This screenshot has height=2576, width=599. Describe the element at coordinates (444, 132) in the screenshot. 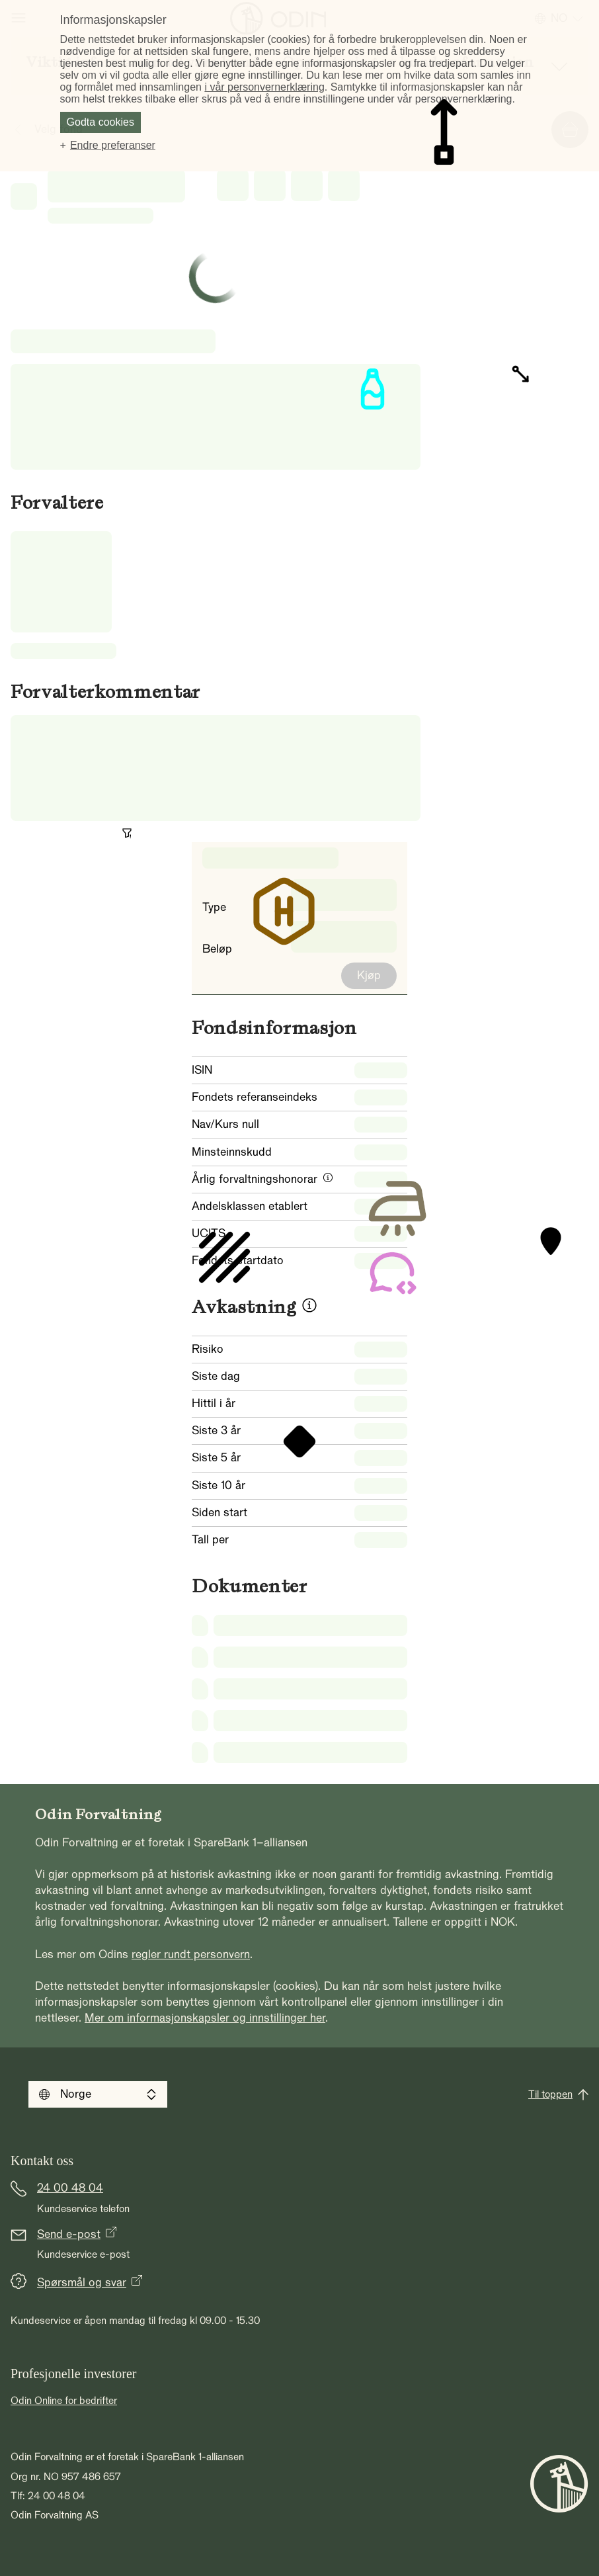

I see `move item up in a list or hierarchy` at that location.